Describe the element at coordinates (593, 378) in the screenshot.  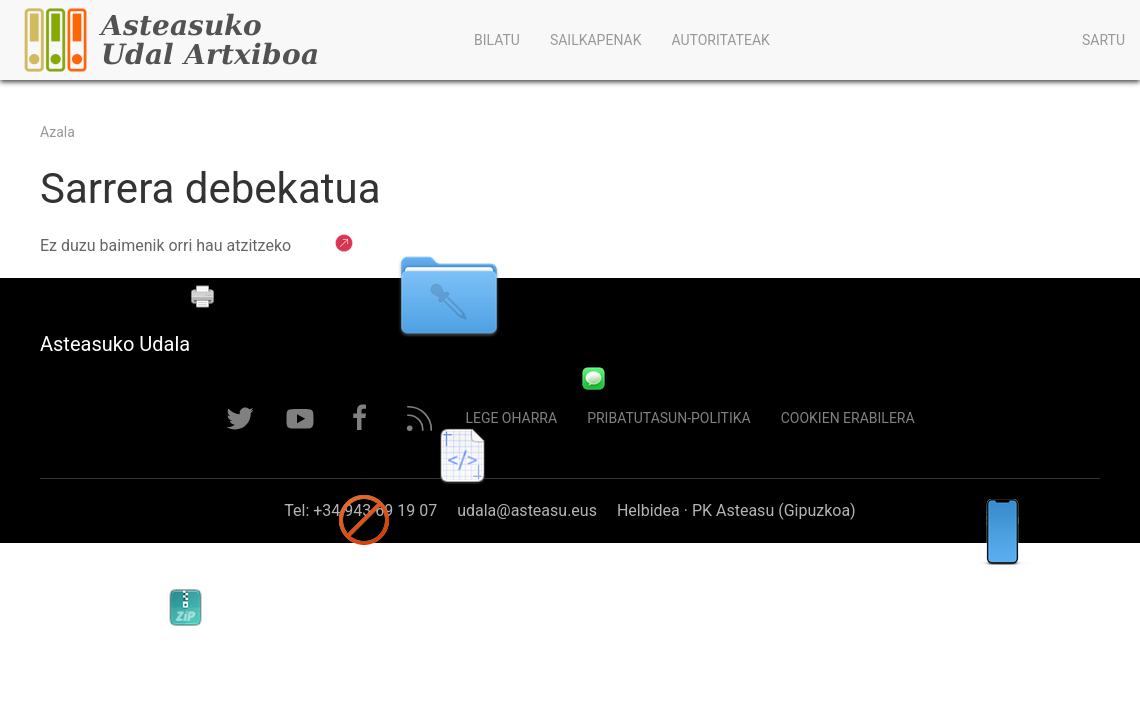
I see `share content via messages` at that location.